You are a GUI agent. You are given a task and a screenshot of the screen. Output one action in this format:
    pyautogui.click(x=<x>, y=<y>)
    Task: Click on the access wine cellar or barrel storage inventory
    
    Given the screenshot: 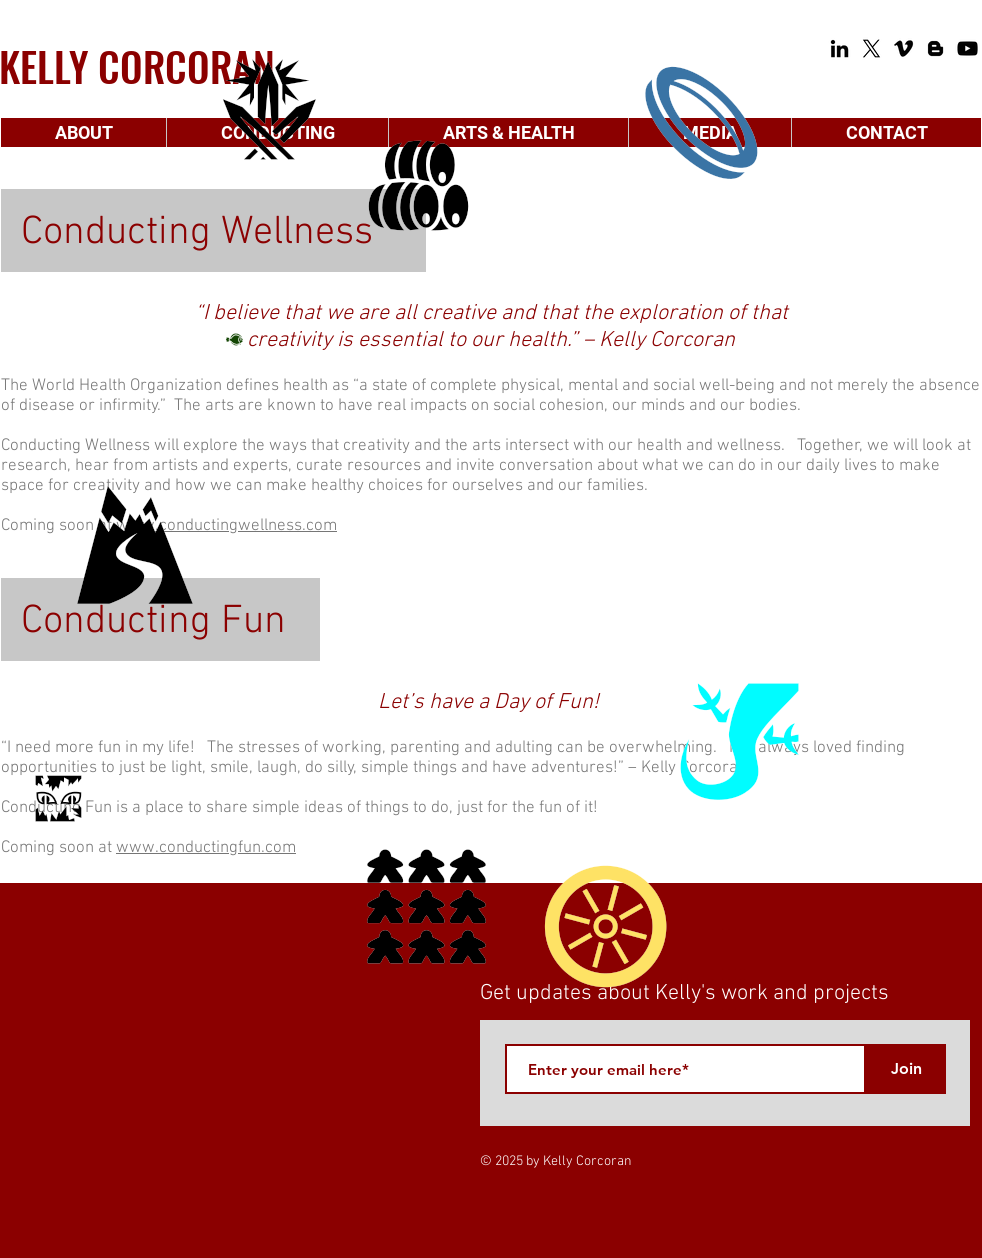 What is the action you would take?
    pyautogui.click(x=418, y=185)
    